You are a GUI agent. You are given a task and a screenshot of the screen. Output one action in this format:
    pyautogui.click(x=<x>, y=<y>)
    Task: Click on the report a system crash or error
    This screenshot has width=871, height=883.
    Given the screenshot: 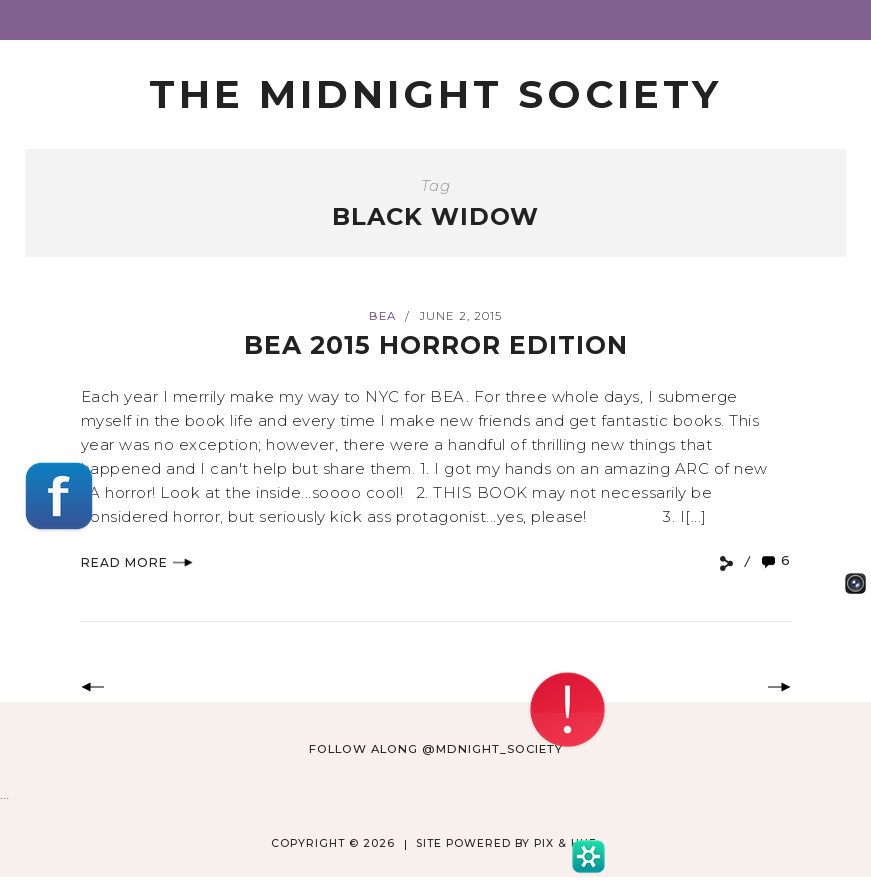 What is the action you would take?
    pyautogui.click(x=567, y=709)
    